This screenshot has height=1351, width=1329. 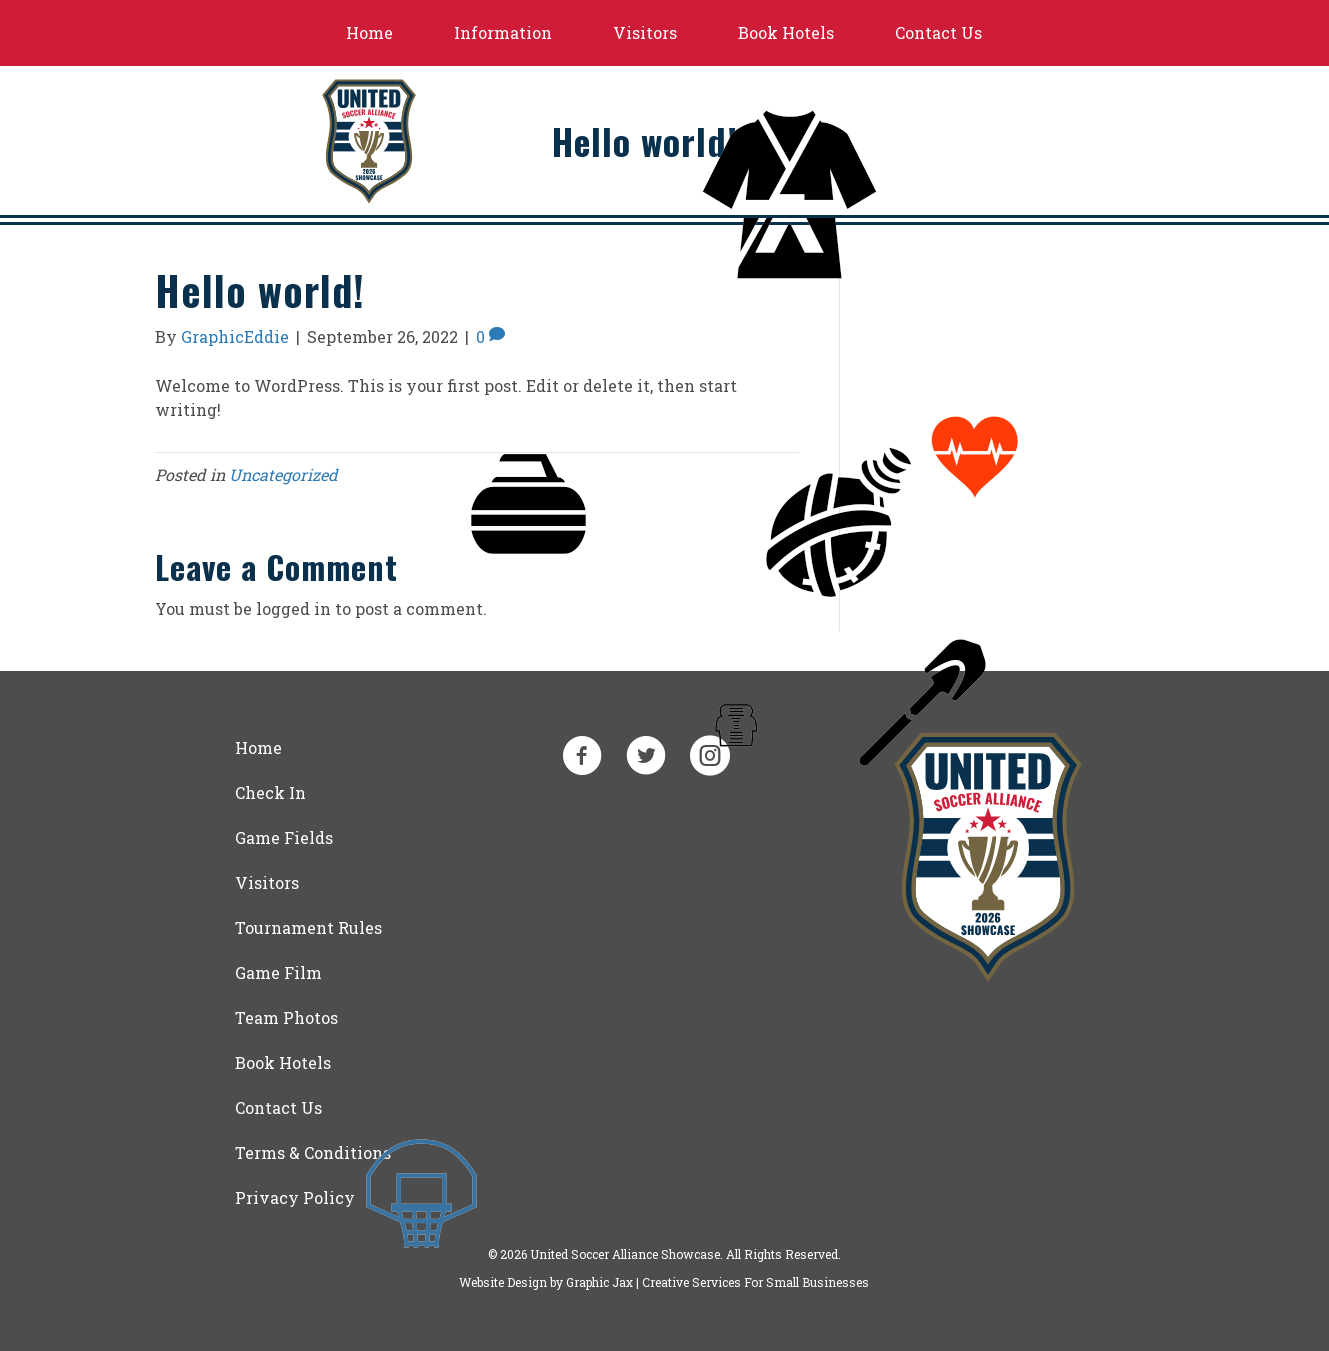 I want to click on use a potion or consumable item, so click(x=839, y=522).